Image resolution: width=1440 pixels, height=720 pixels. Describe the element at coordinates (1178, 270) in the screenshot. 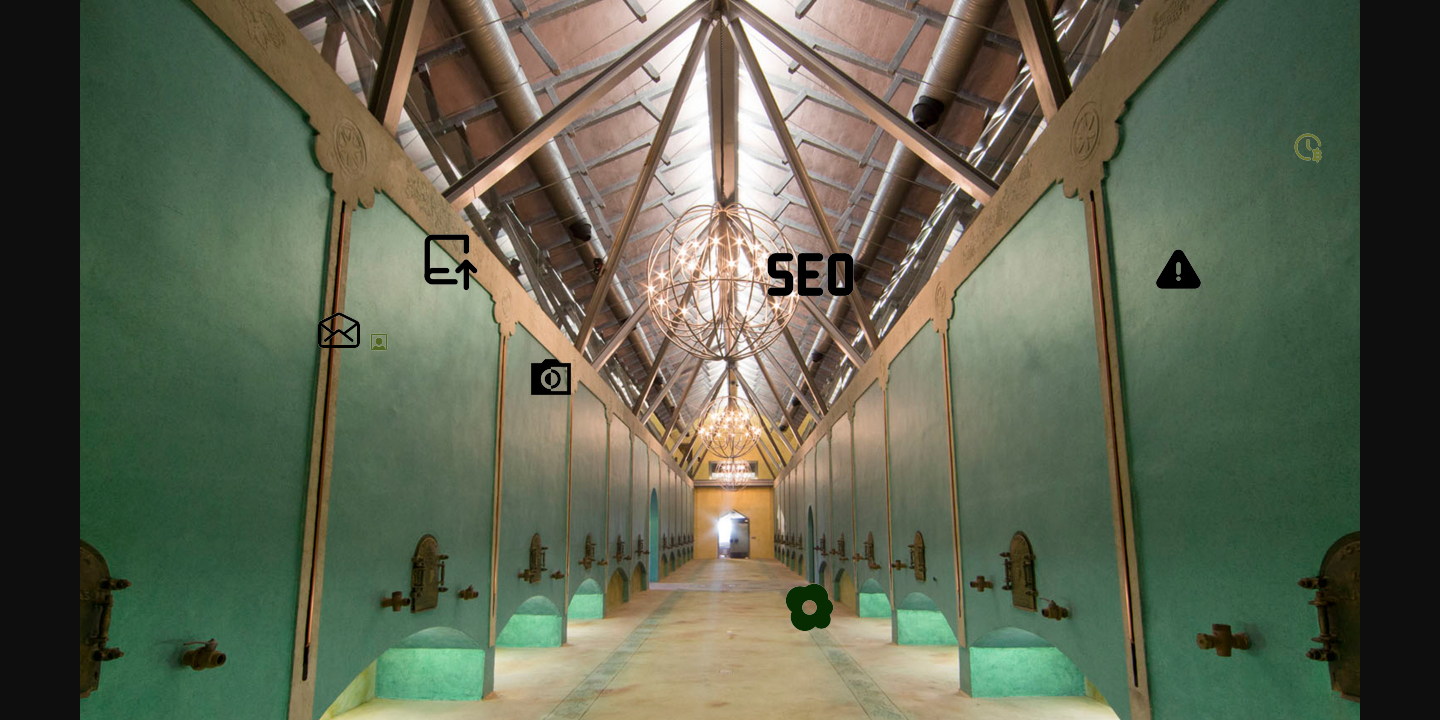

I see `indicates a warning or caution state` at that location.